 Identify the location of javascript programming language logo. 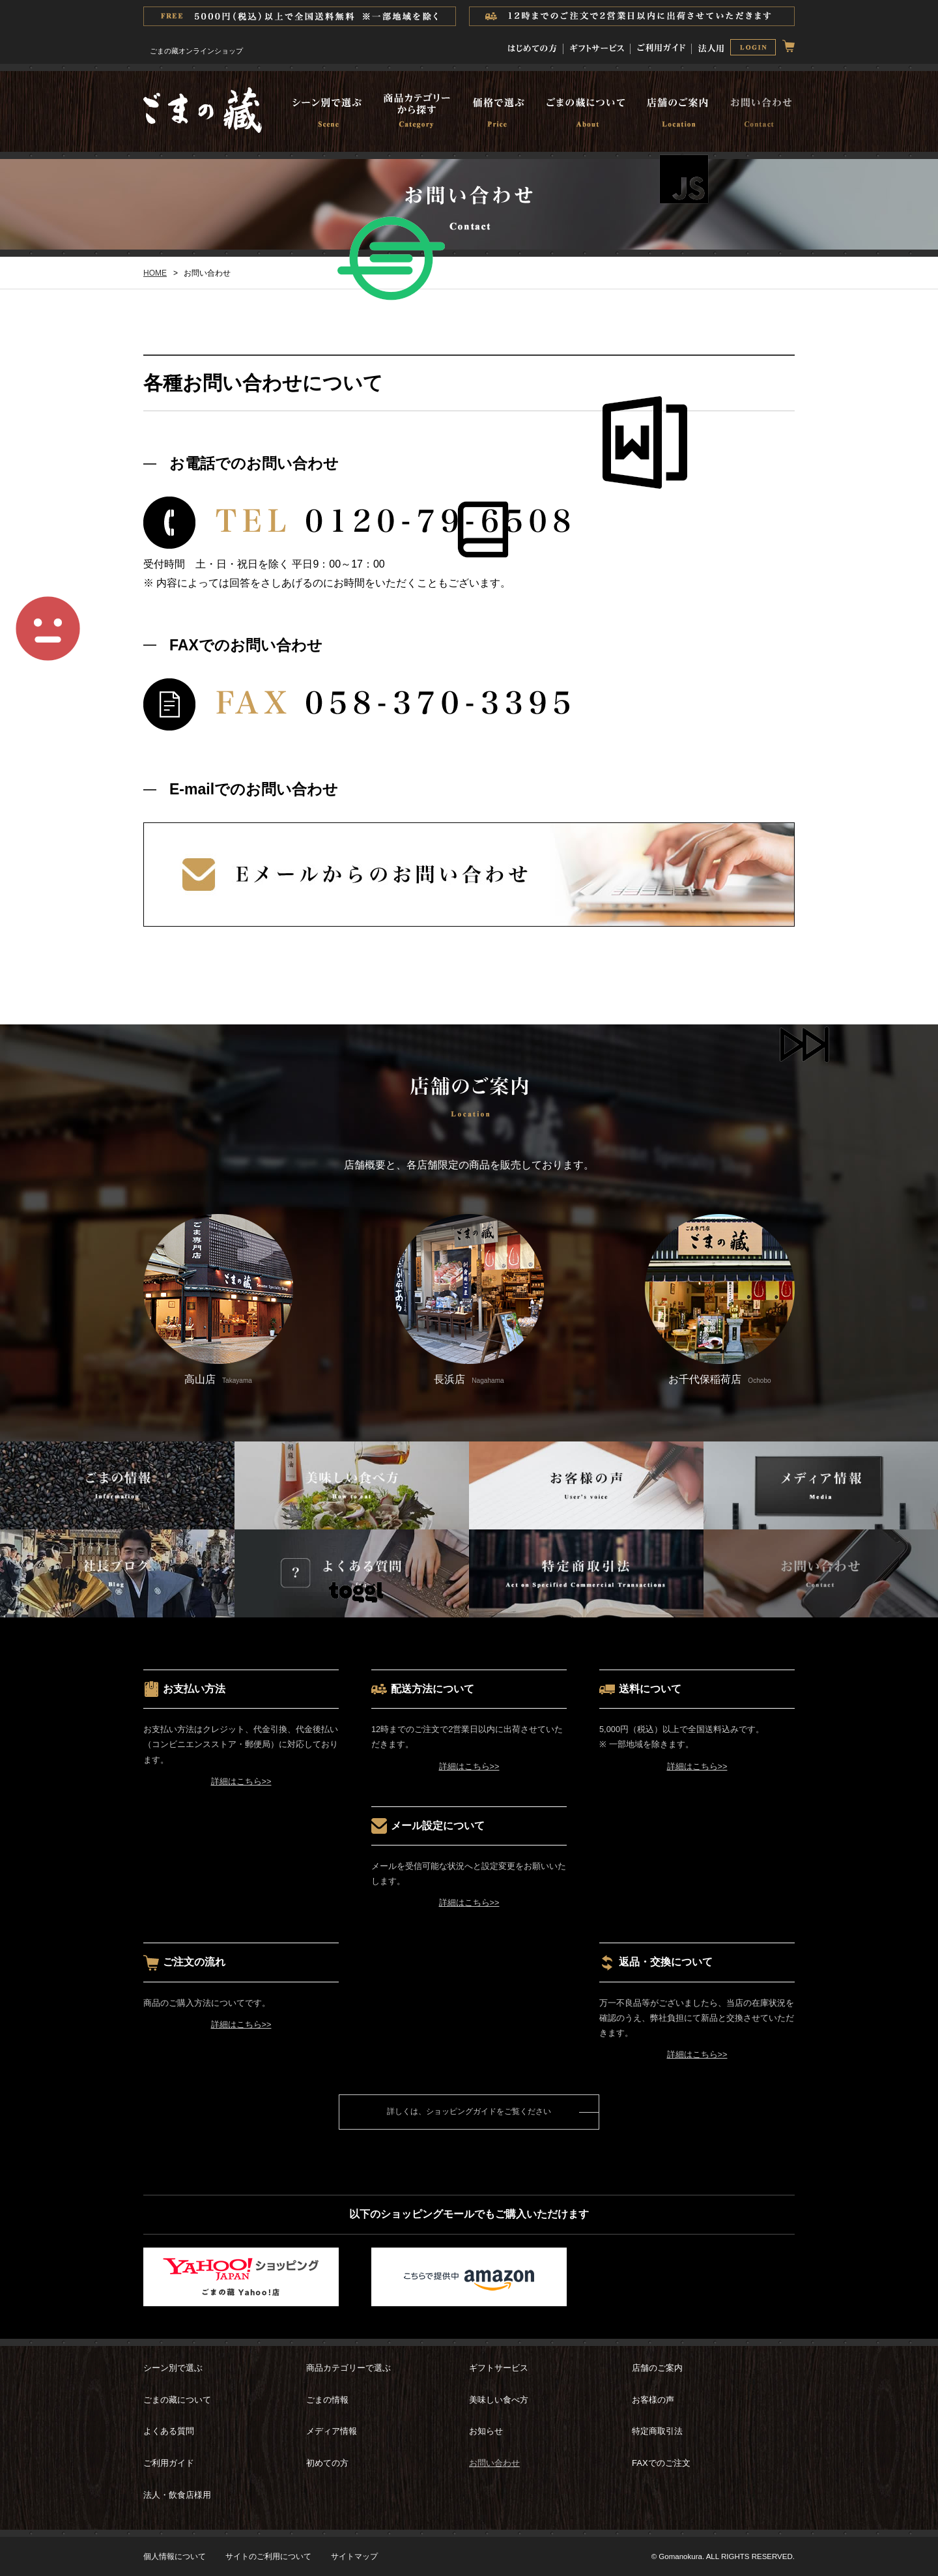
(684, 179).